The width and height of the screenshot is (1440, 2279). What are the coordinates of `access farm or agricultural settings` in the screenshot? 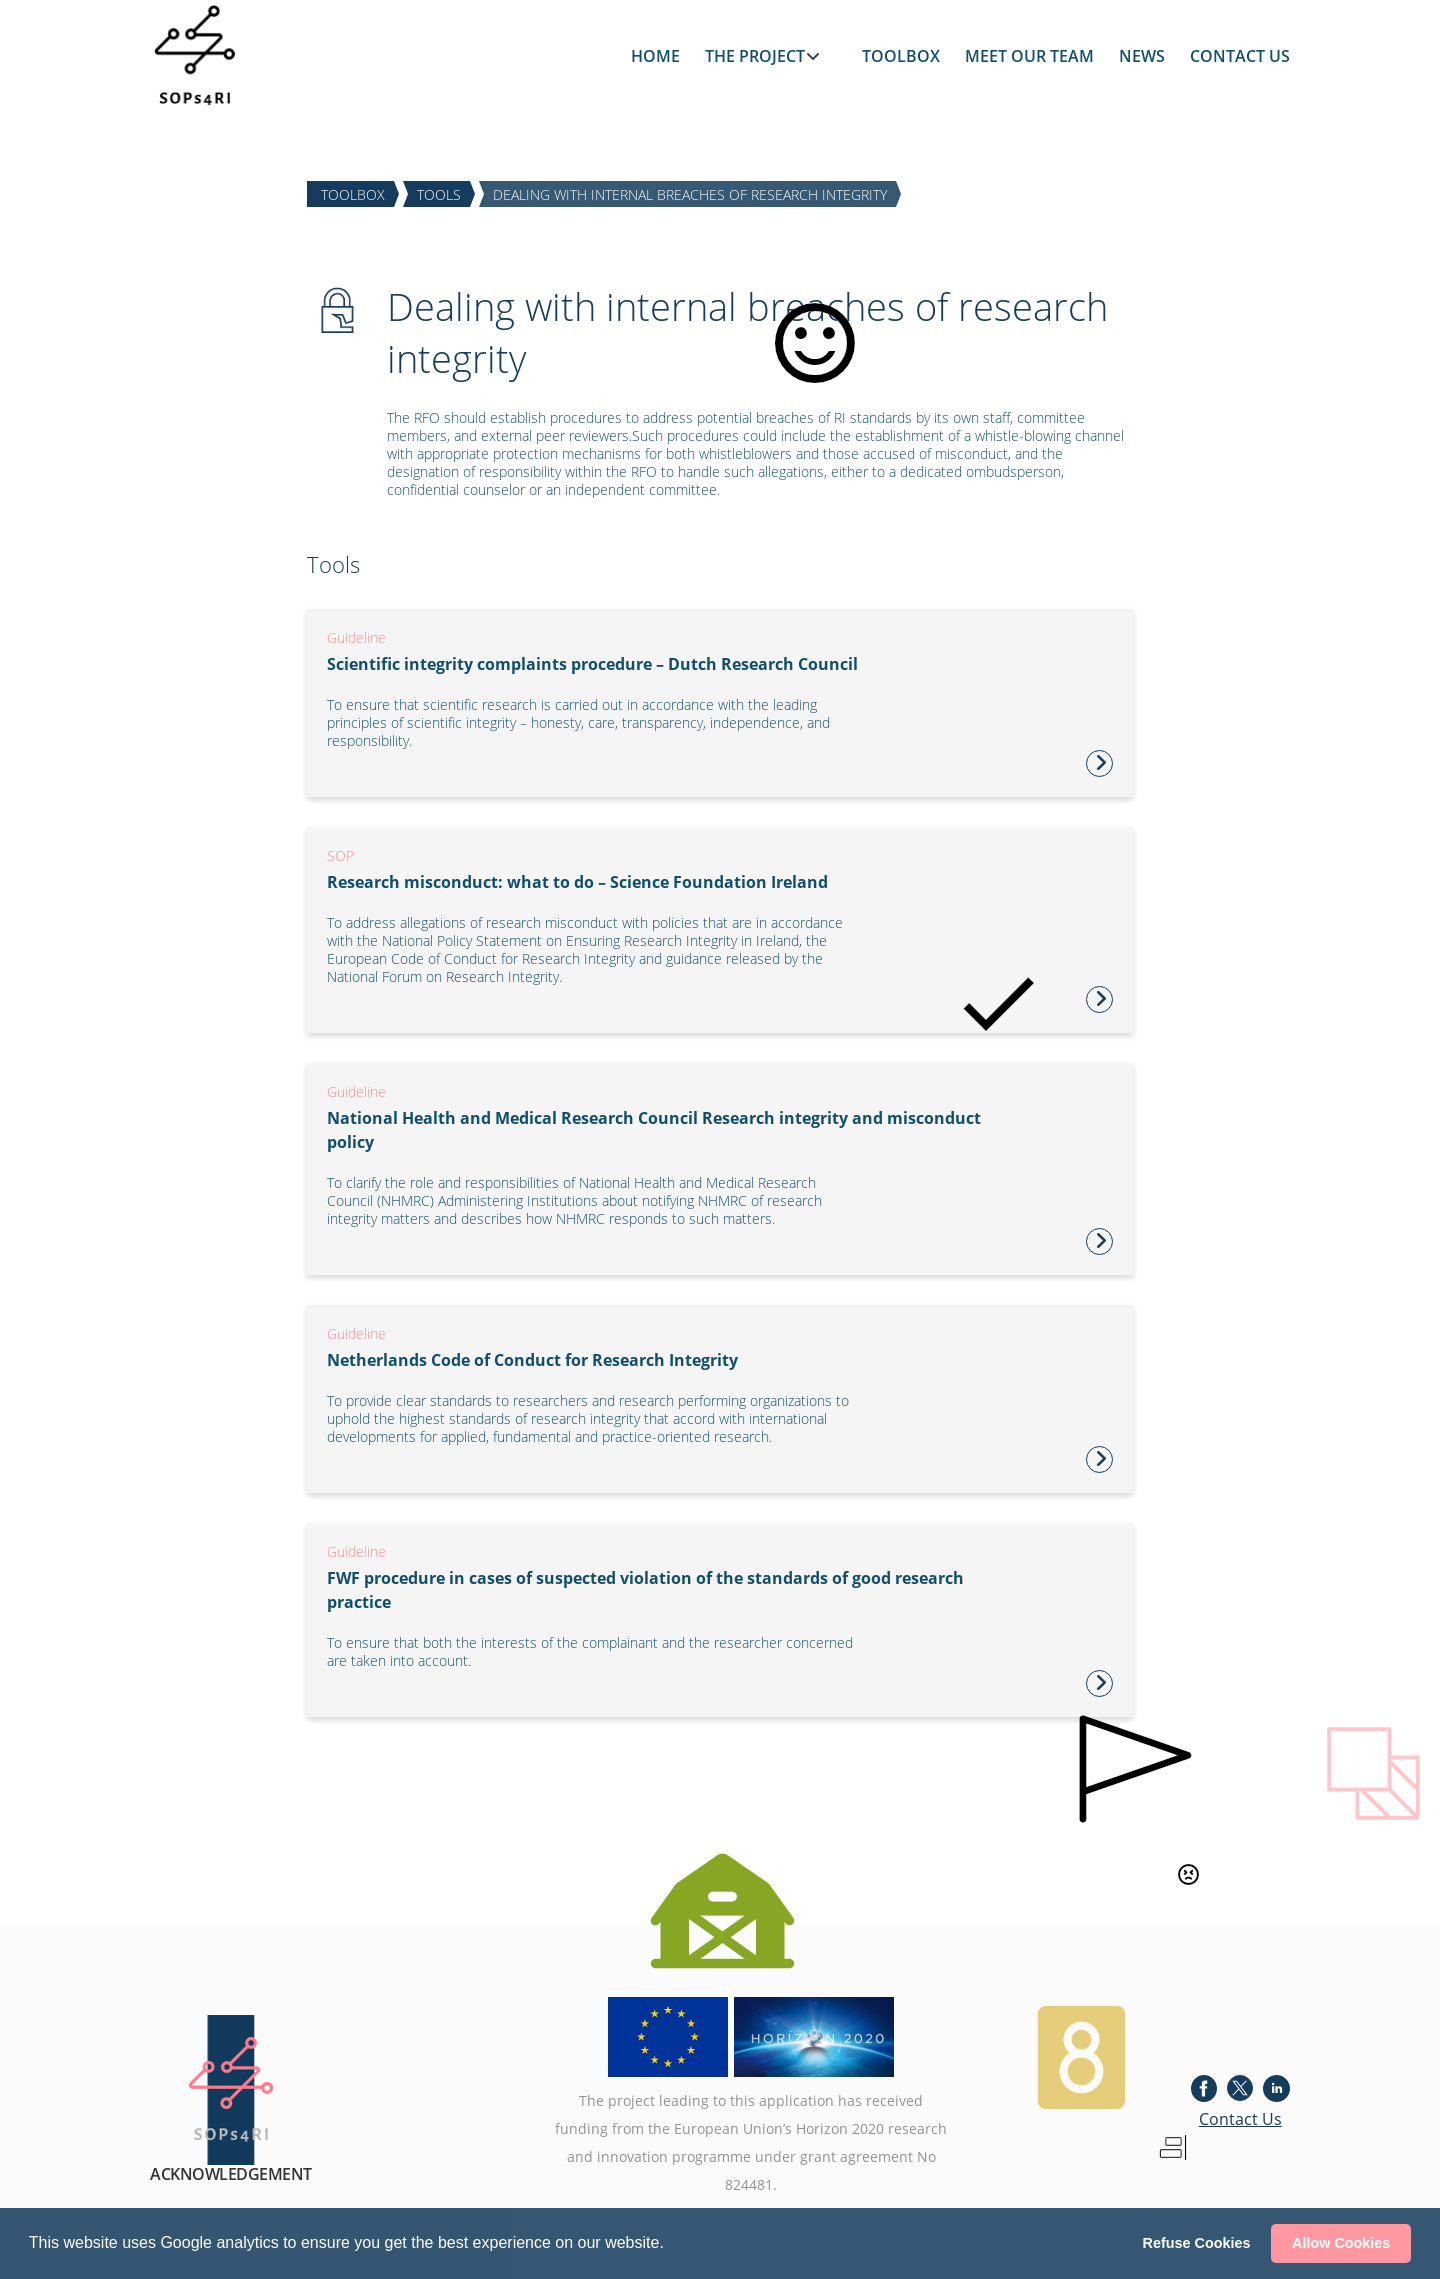 It's located at (722, 1920).